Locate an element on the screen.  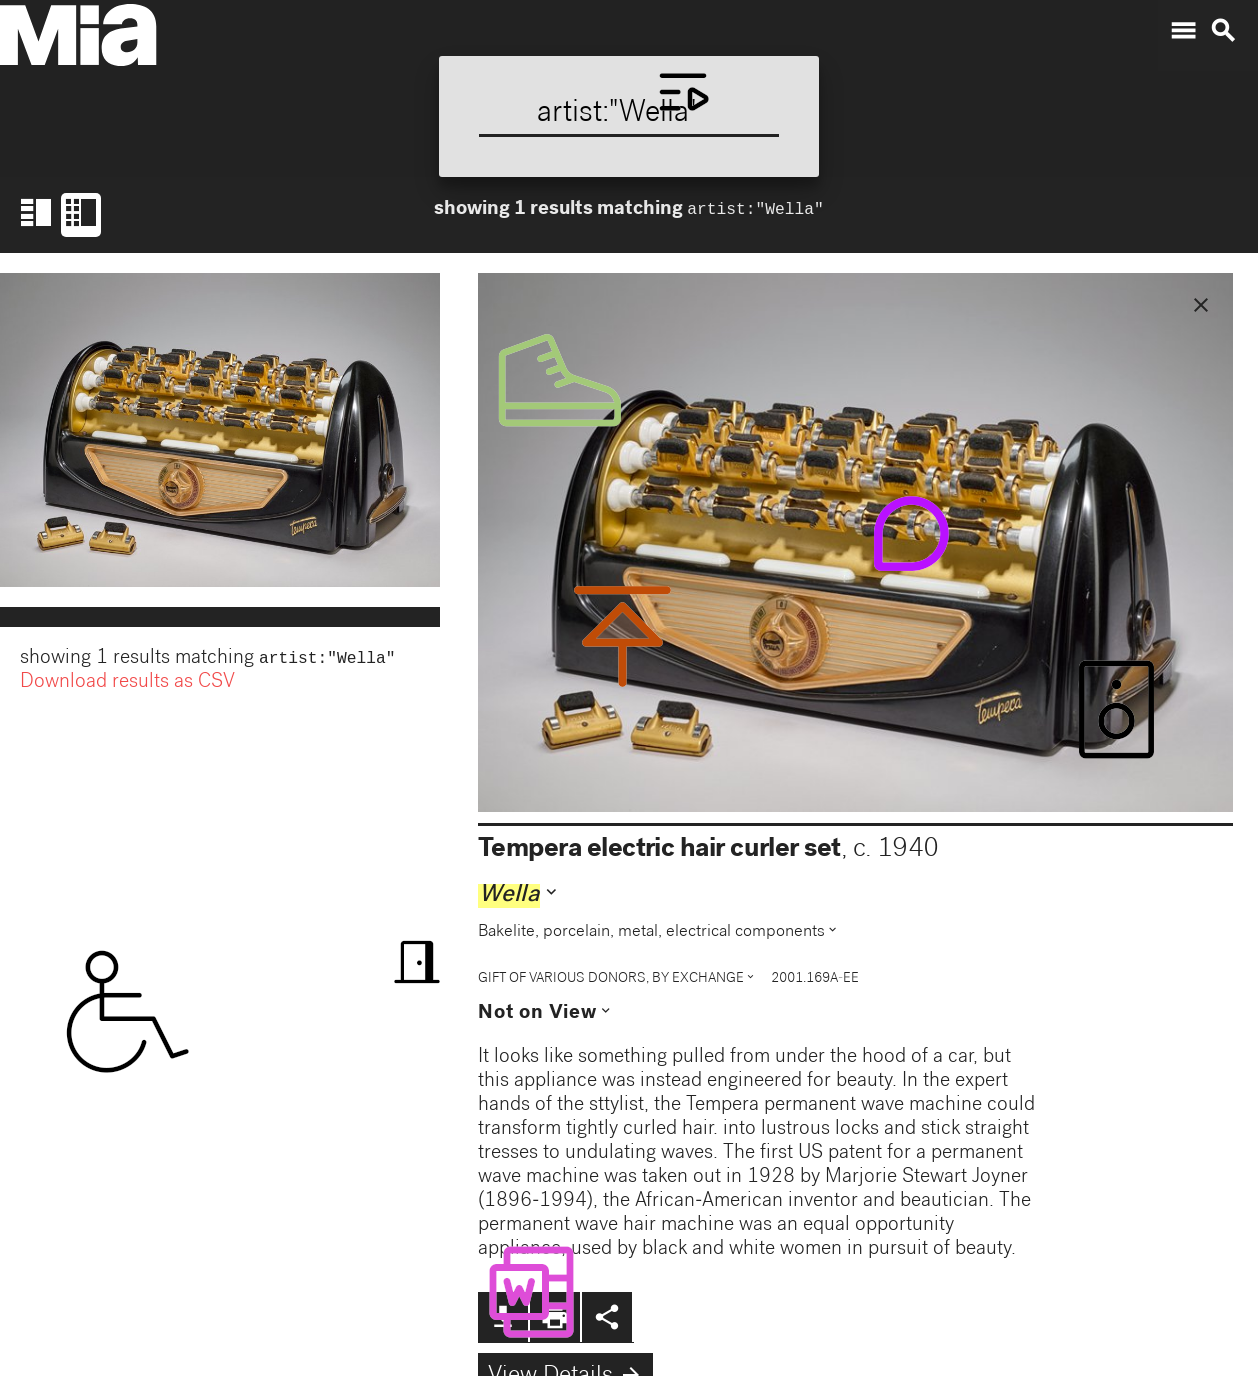
open chat or messaging is located at coordinates (910, 535).